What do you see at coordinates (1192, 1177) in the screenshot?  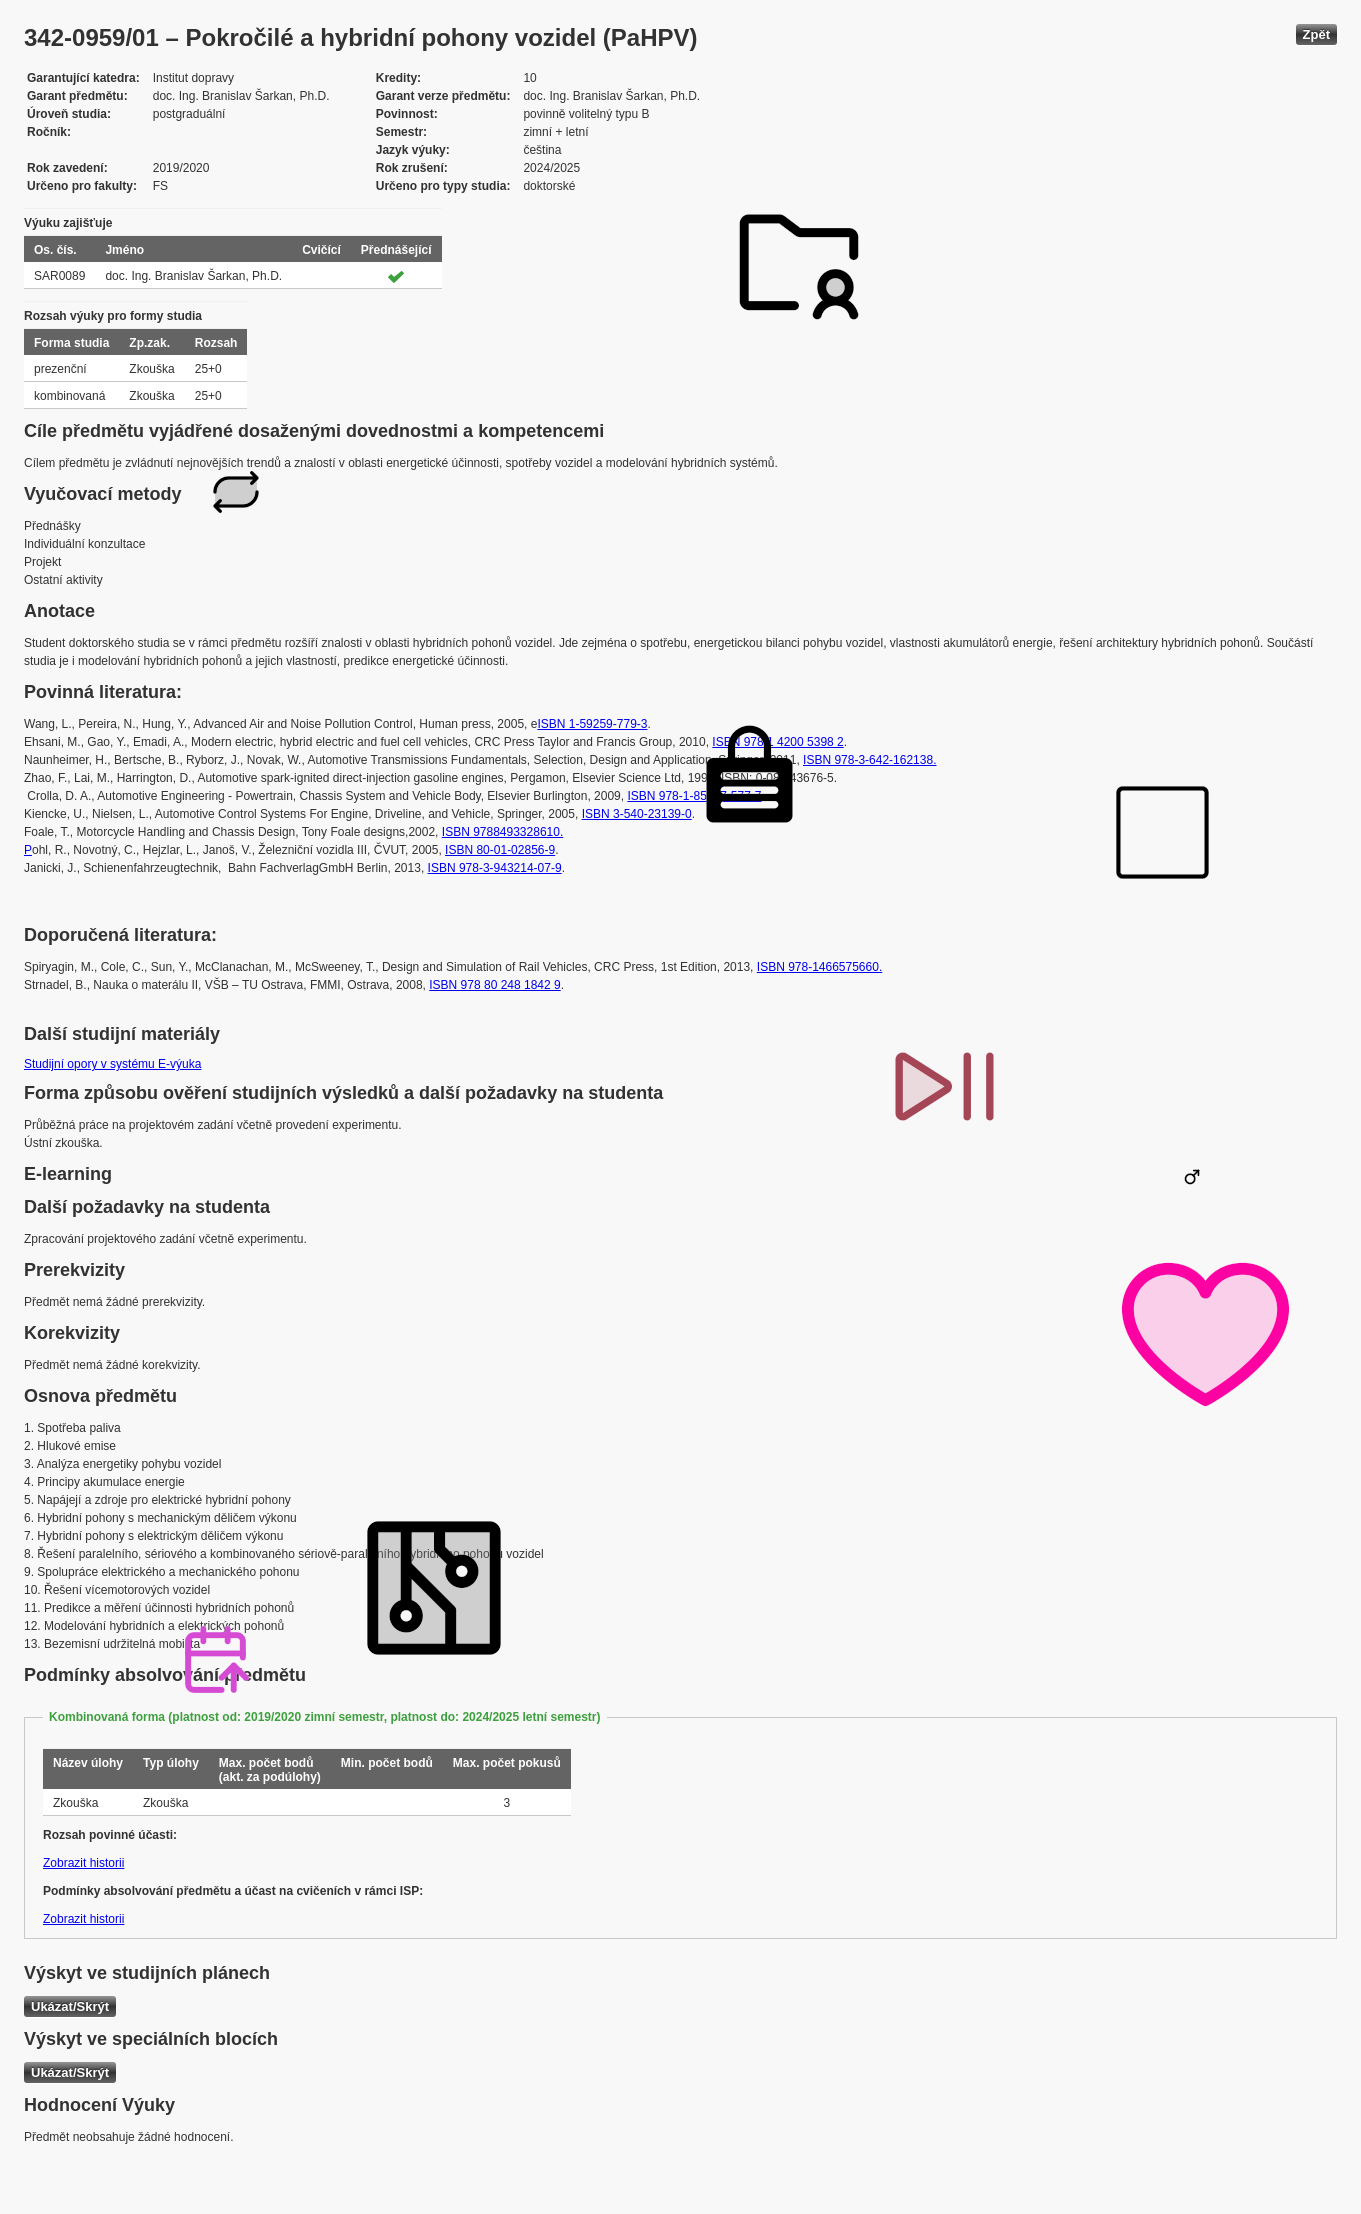 I see `indicates male gender selection` at bounding box center [1192, 1177].